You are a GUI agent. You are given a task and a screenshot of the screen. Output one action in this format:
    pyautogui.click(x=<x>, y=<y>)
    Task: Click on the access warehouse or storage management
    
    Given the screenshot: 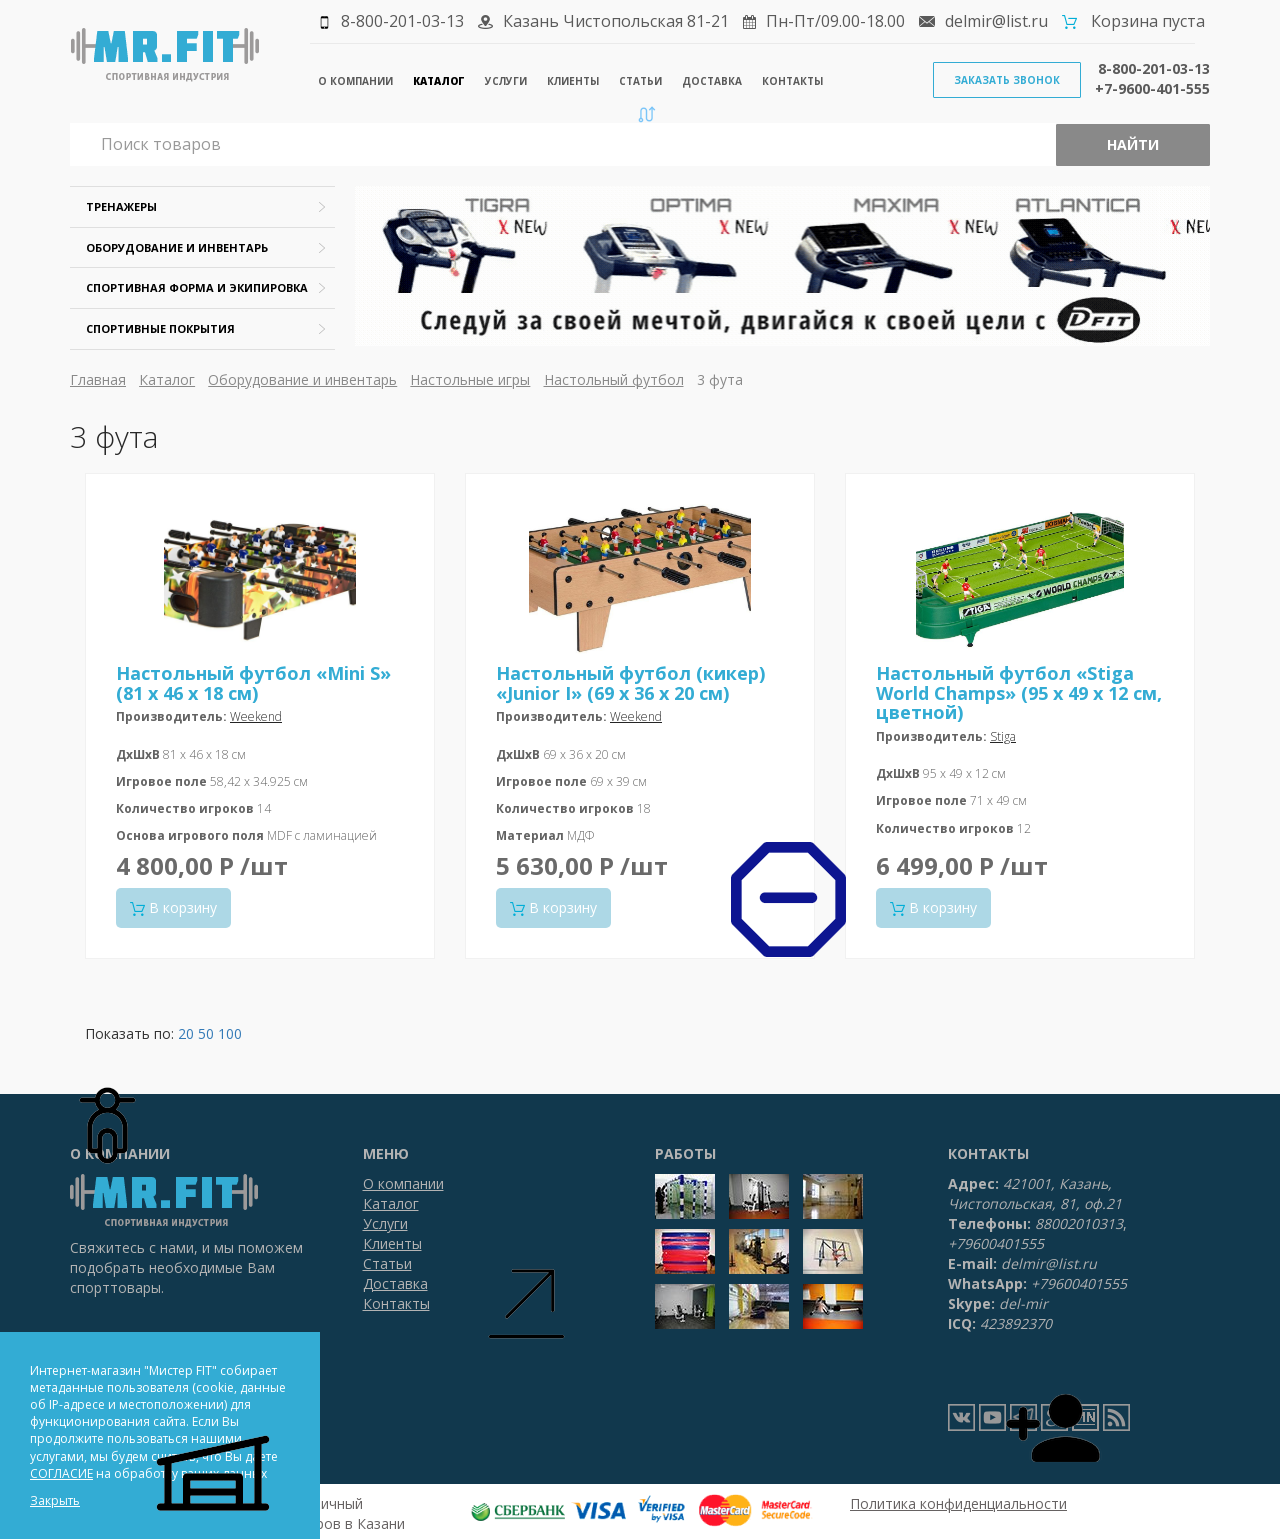 What is the action you would take?
    pyautogui.click(x=213, y=1477)
    